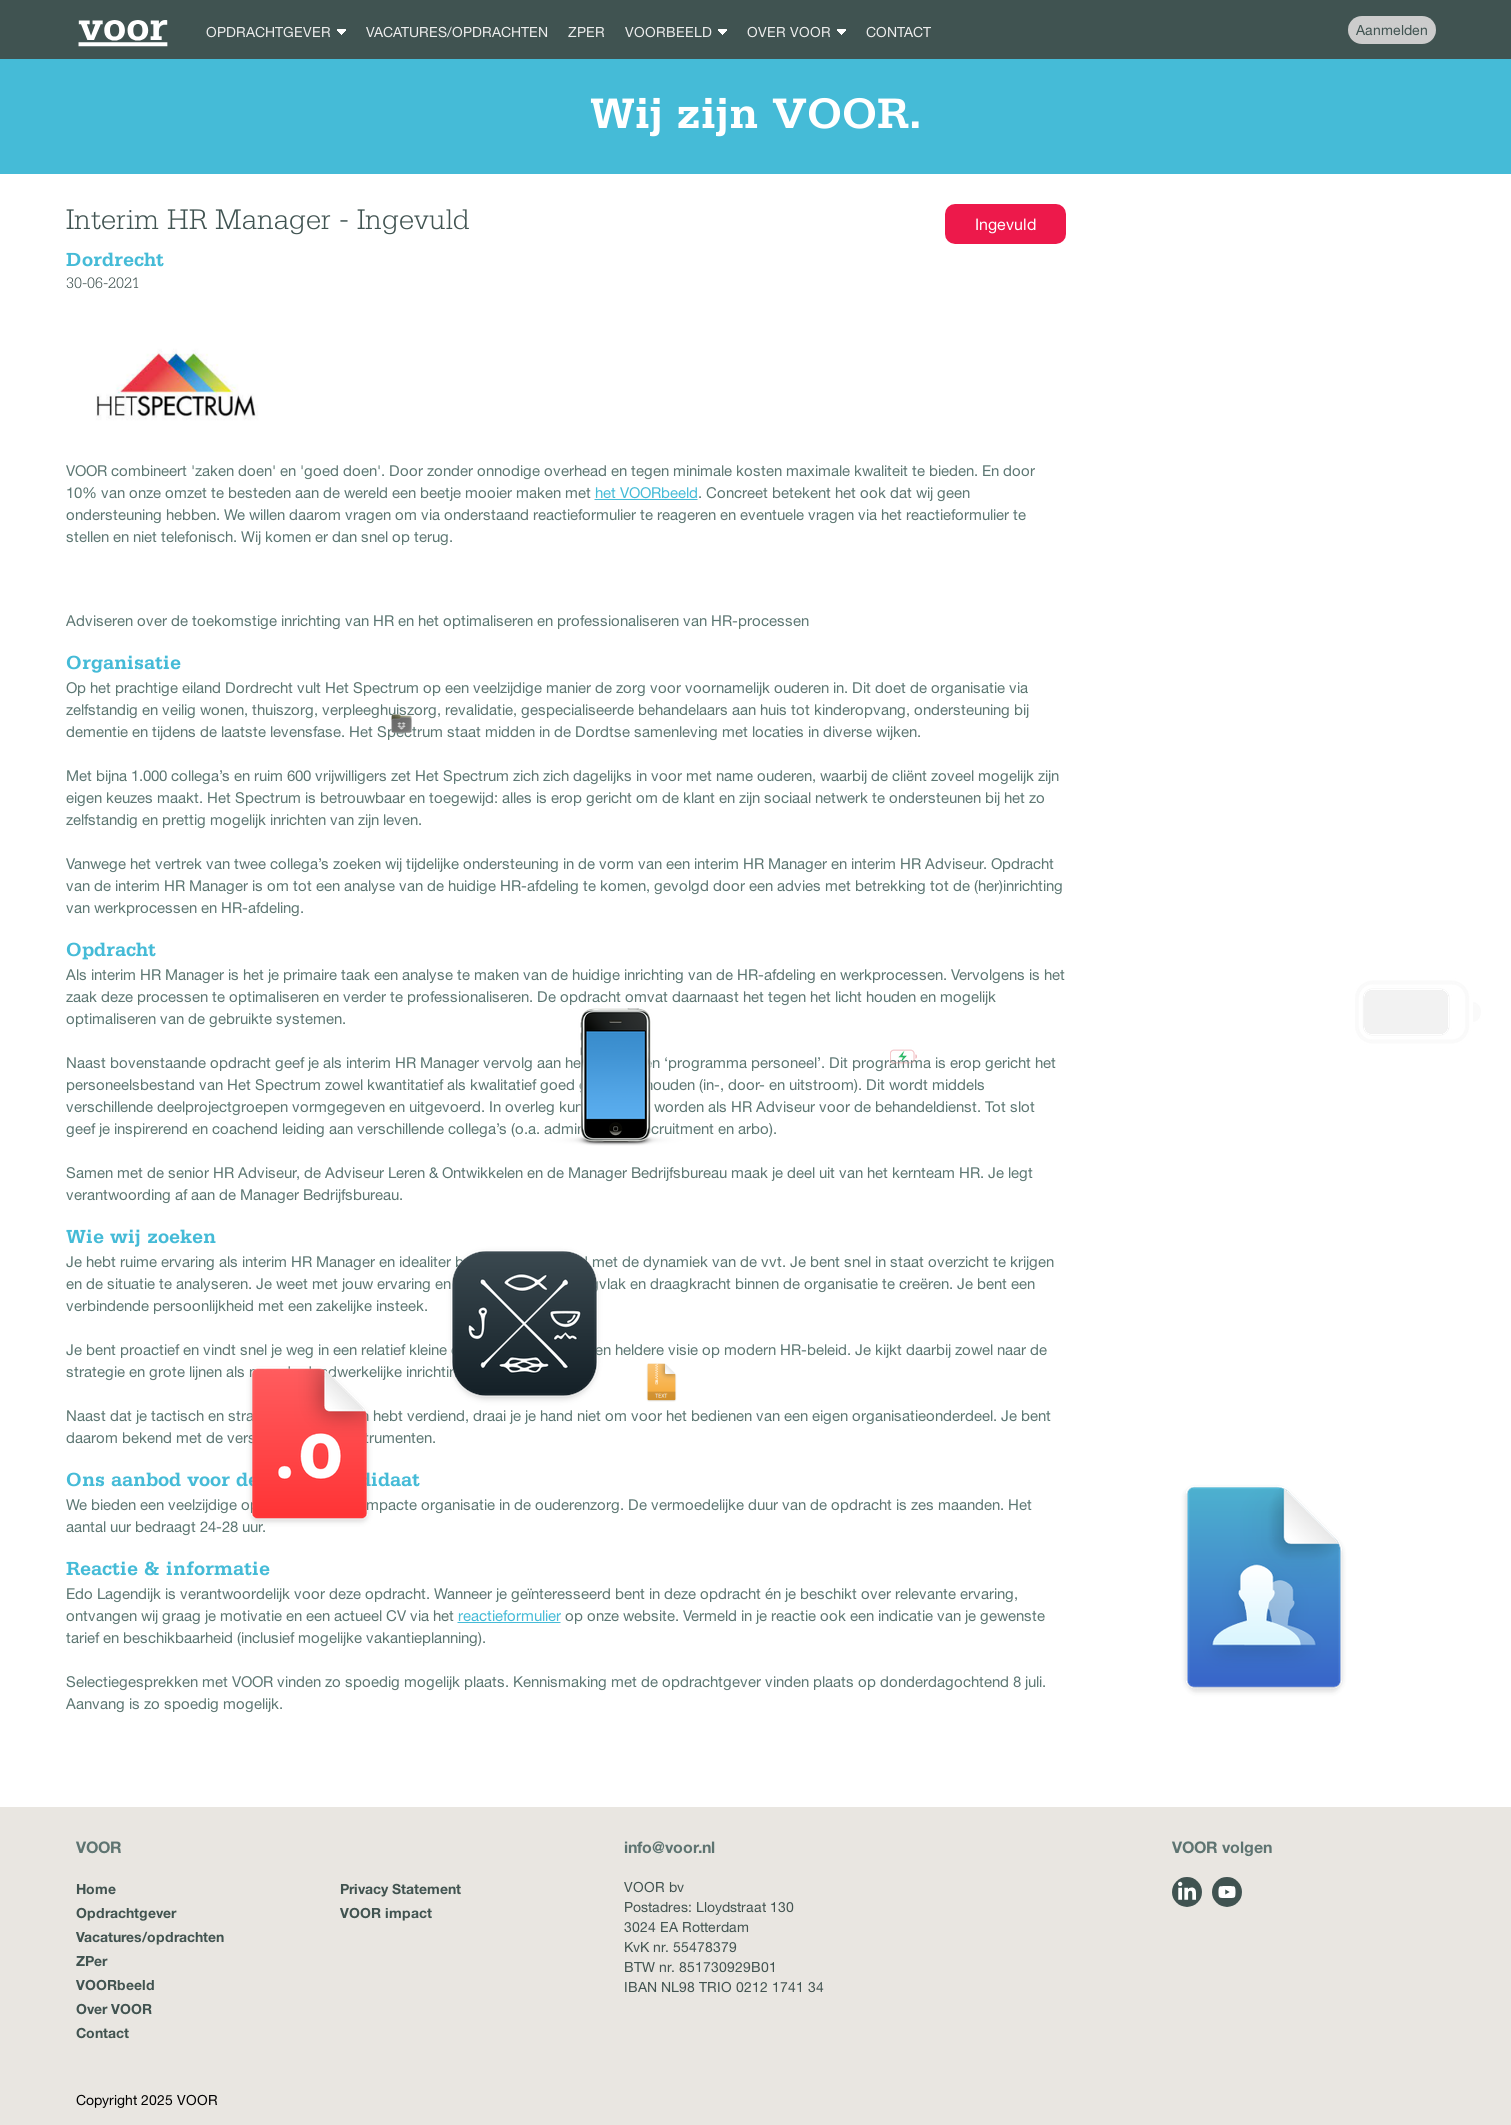 The image size is (1511, 2125). Describe the element at coordinates (615, 1075) in the screenshot. I see `connect or sync an iPhone device` at that location.